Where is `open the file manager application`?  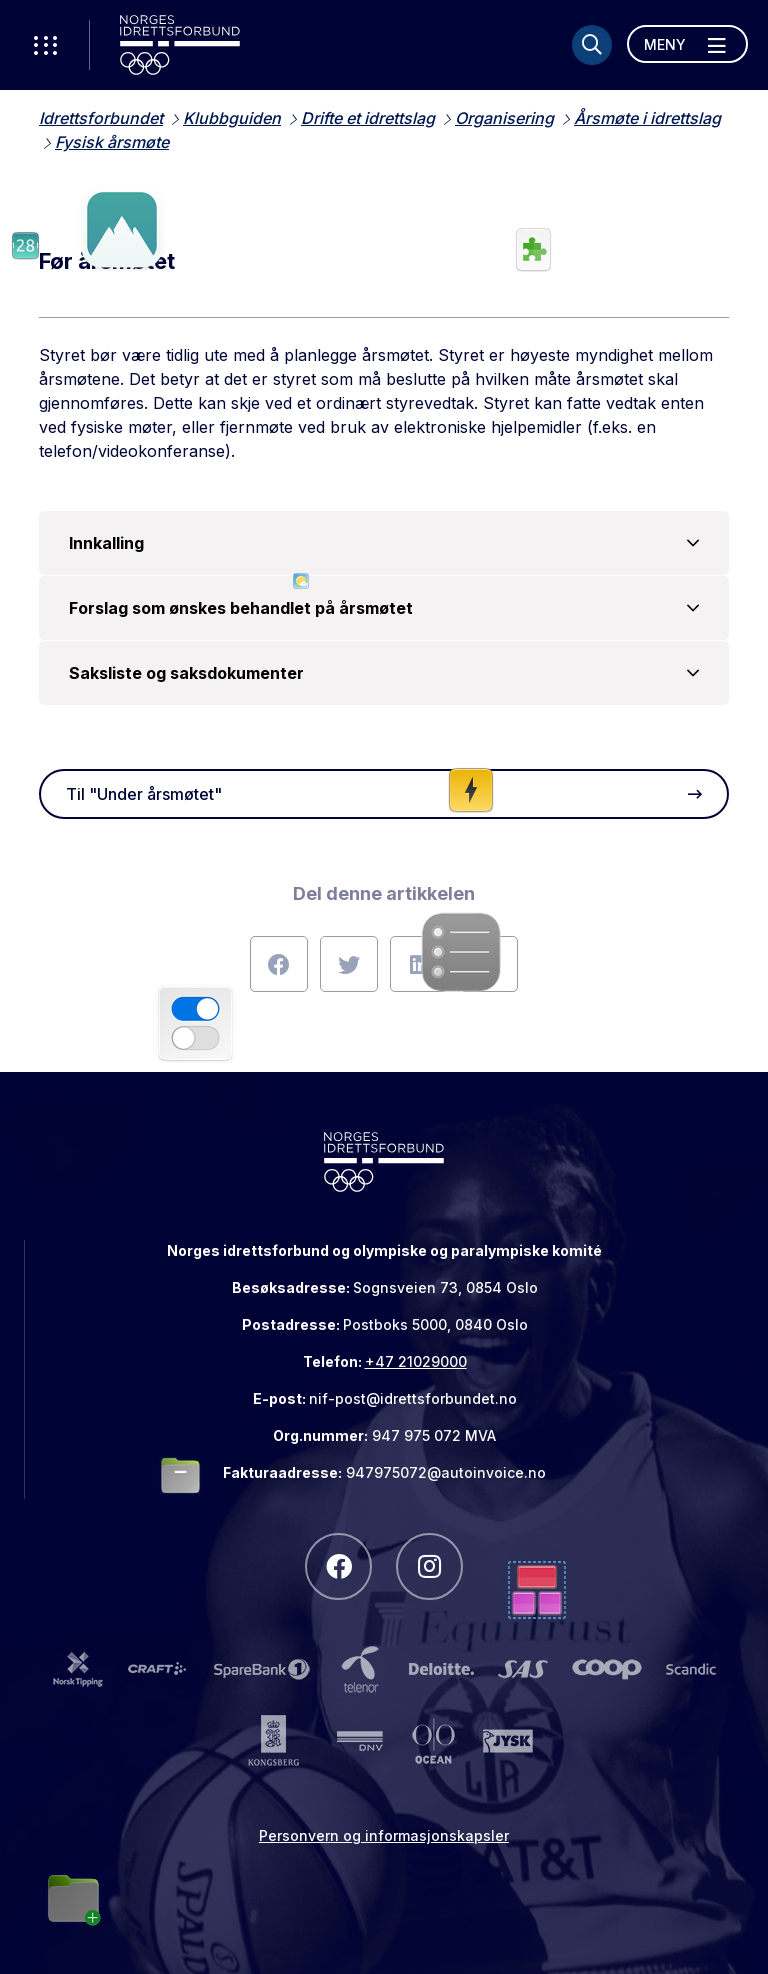
open the file manager application is located at coordinates (180, 1475).